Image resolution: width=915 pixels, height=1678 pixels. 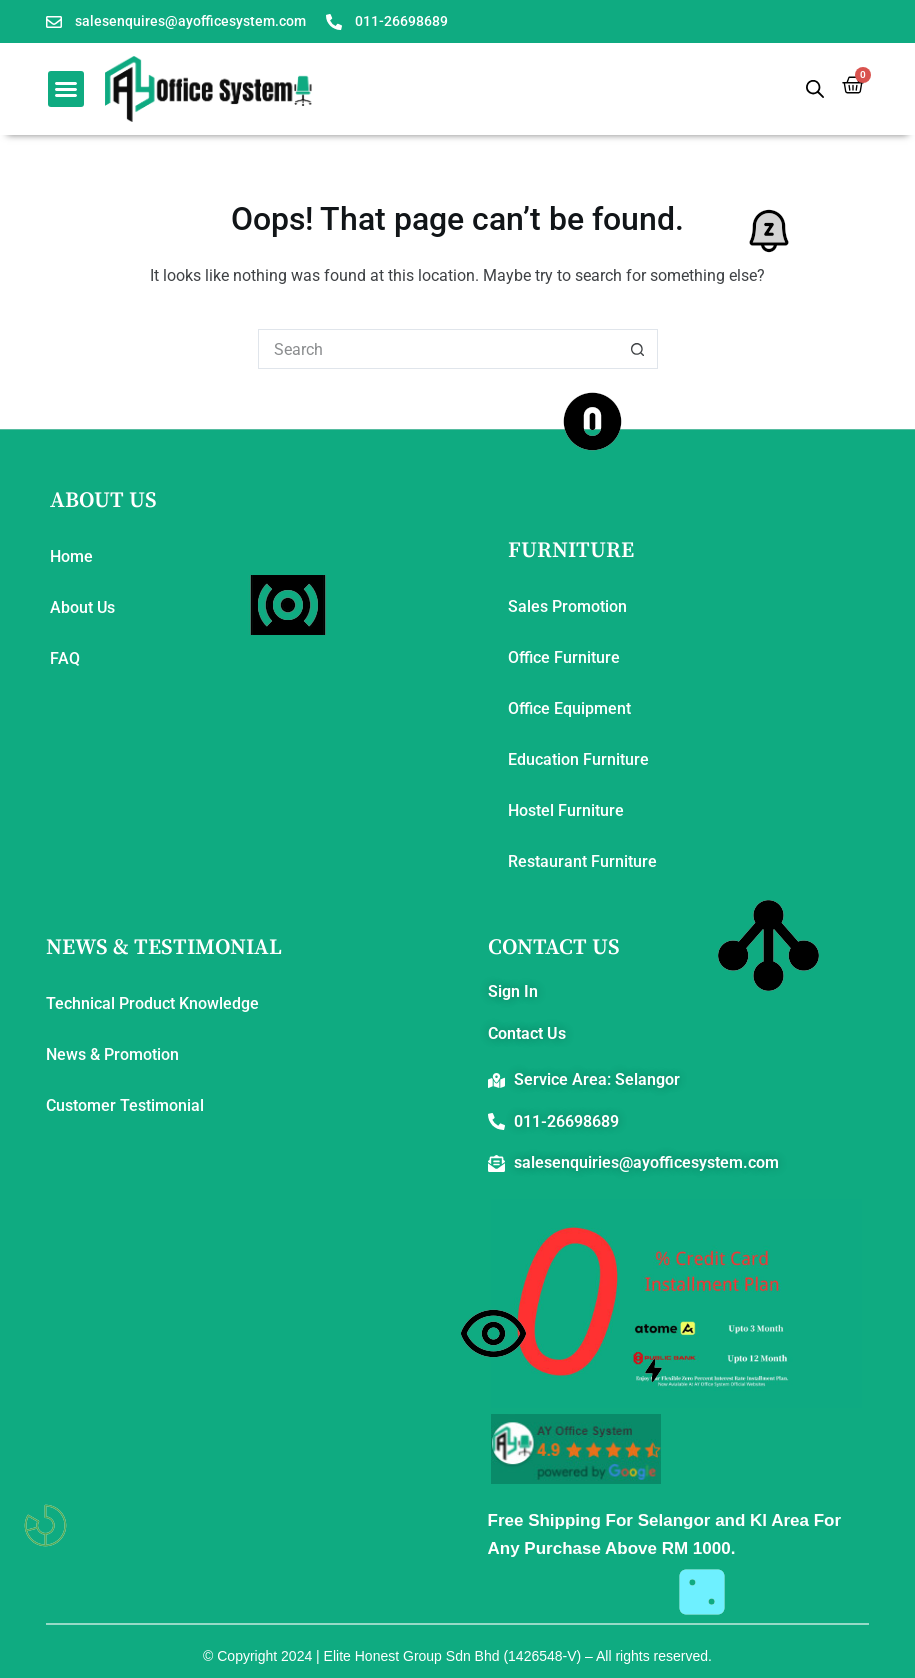 What do you see at coordinates (493, 1333) in the screenshot?
I see `view or preview content` at bounding box center [493, 1333].